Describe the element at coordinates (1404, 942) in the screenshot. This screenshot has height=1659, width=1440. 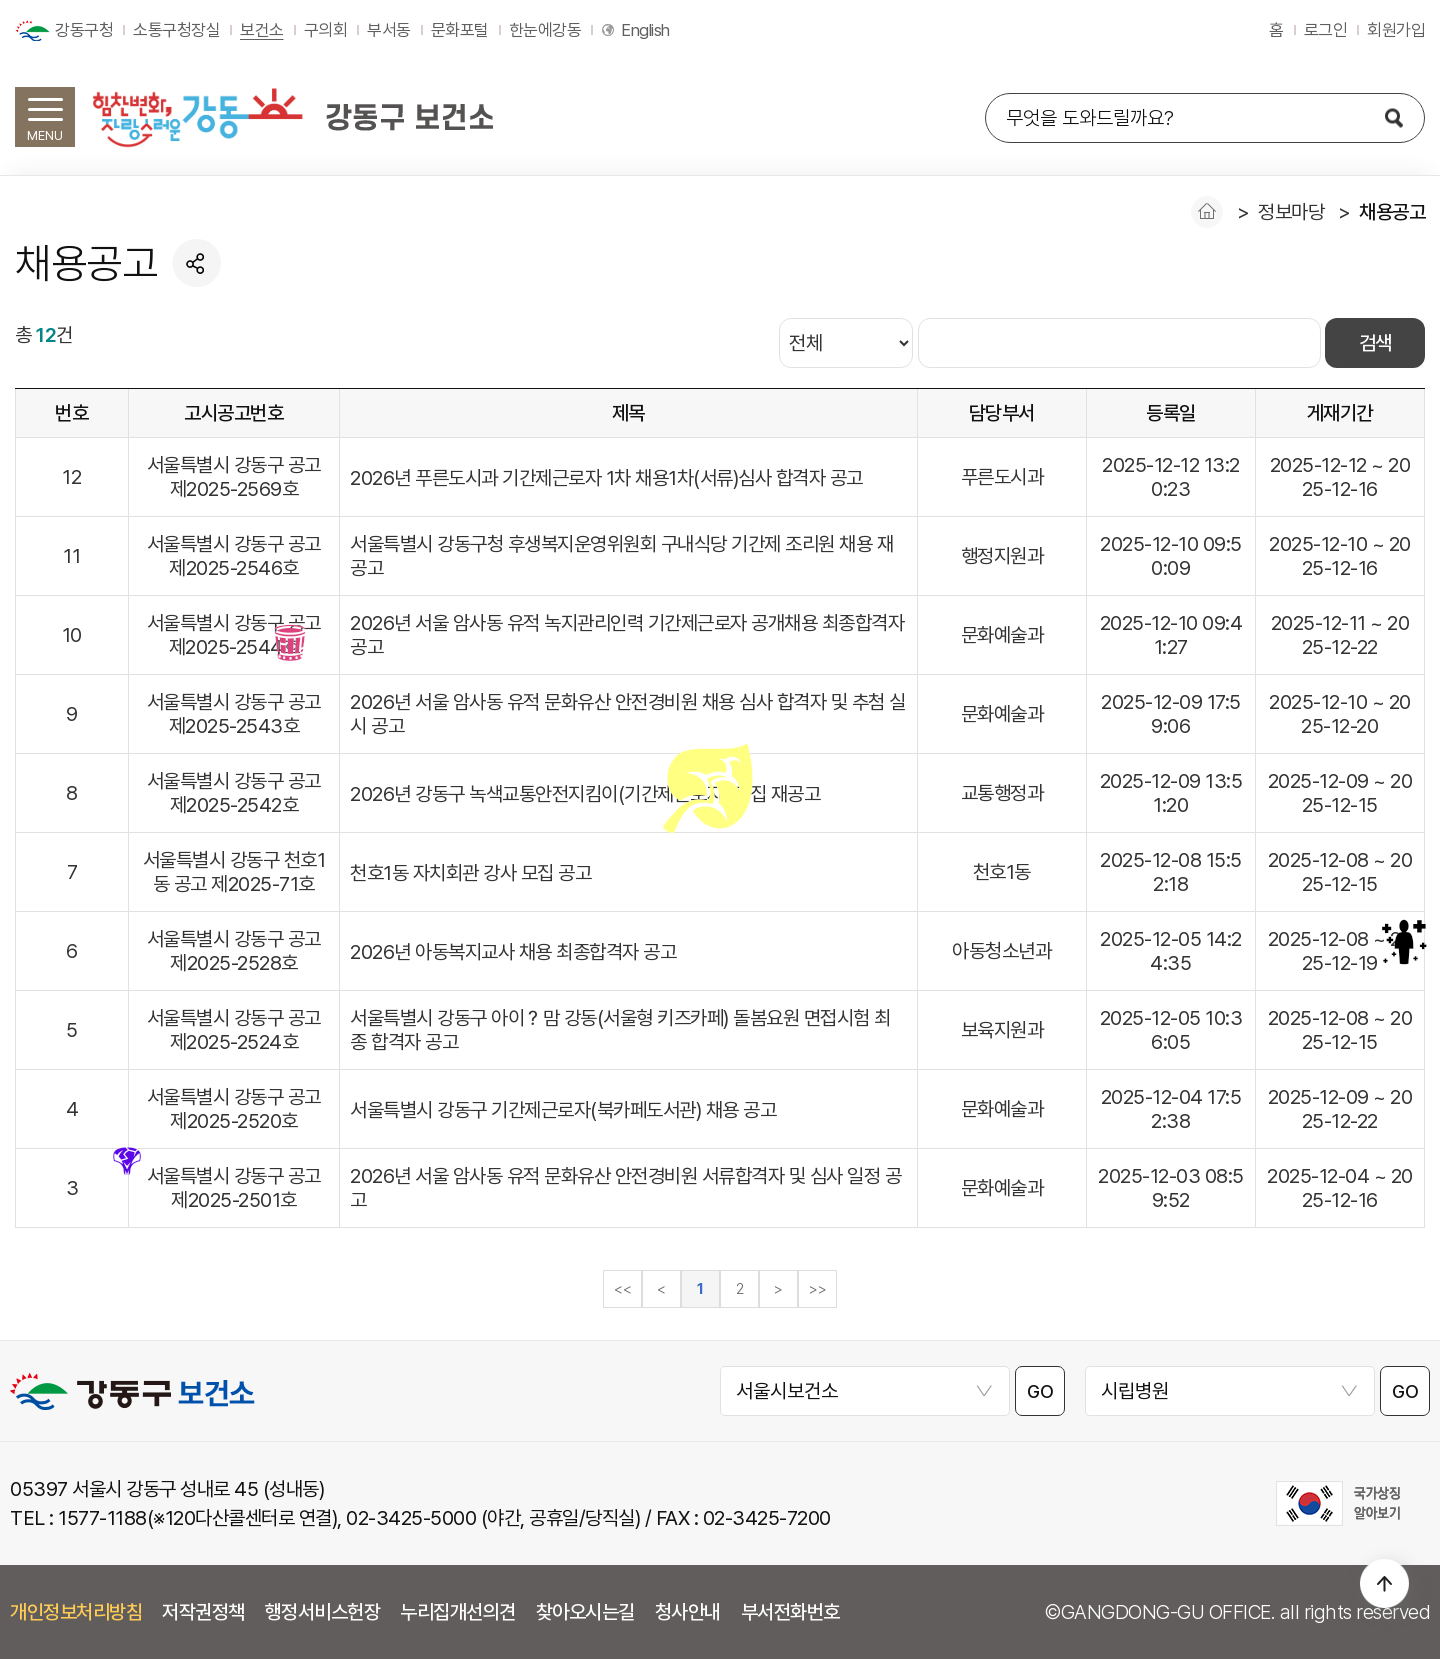
I see `activate healing ability or spell` at that location.